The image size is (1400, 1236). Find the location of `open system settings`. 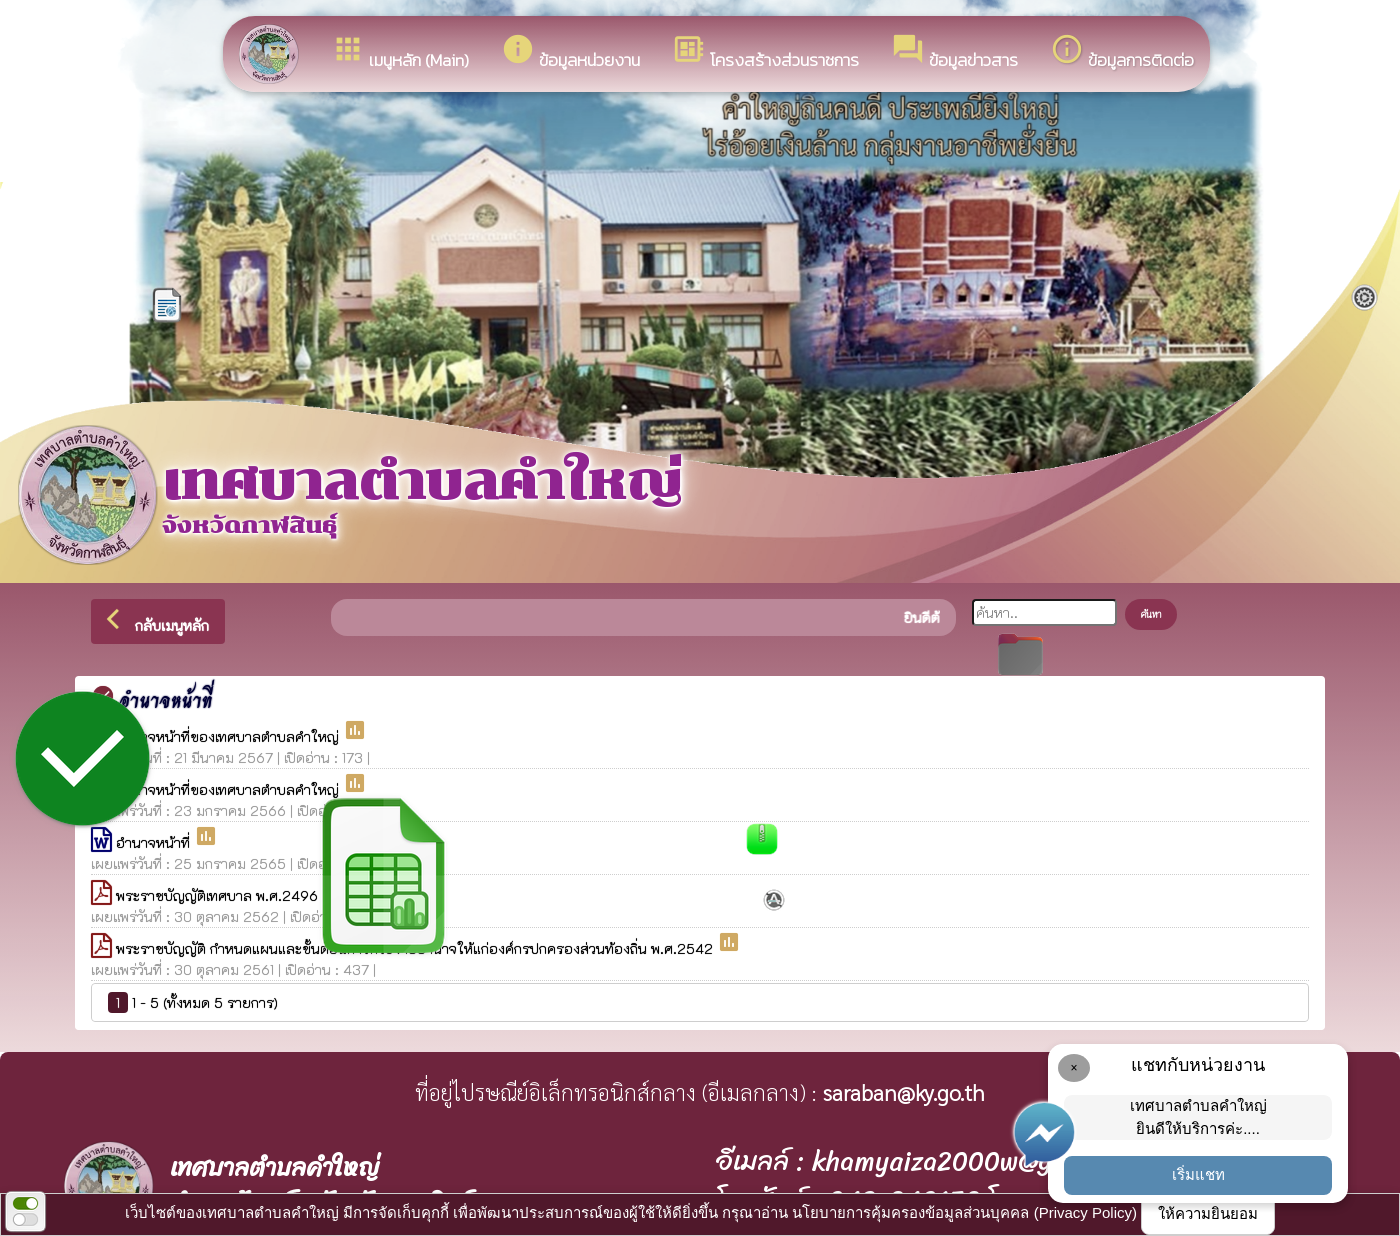

open system settings is located at coordinates (1364, 297).